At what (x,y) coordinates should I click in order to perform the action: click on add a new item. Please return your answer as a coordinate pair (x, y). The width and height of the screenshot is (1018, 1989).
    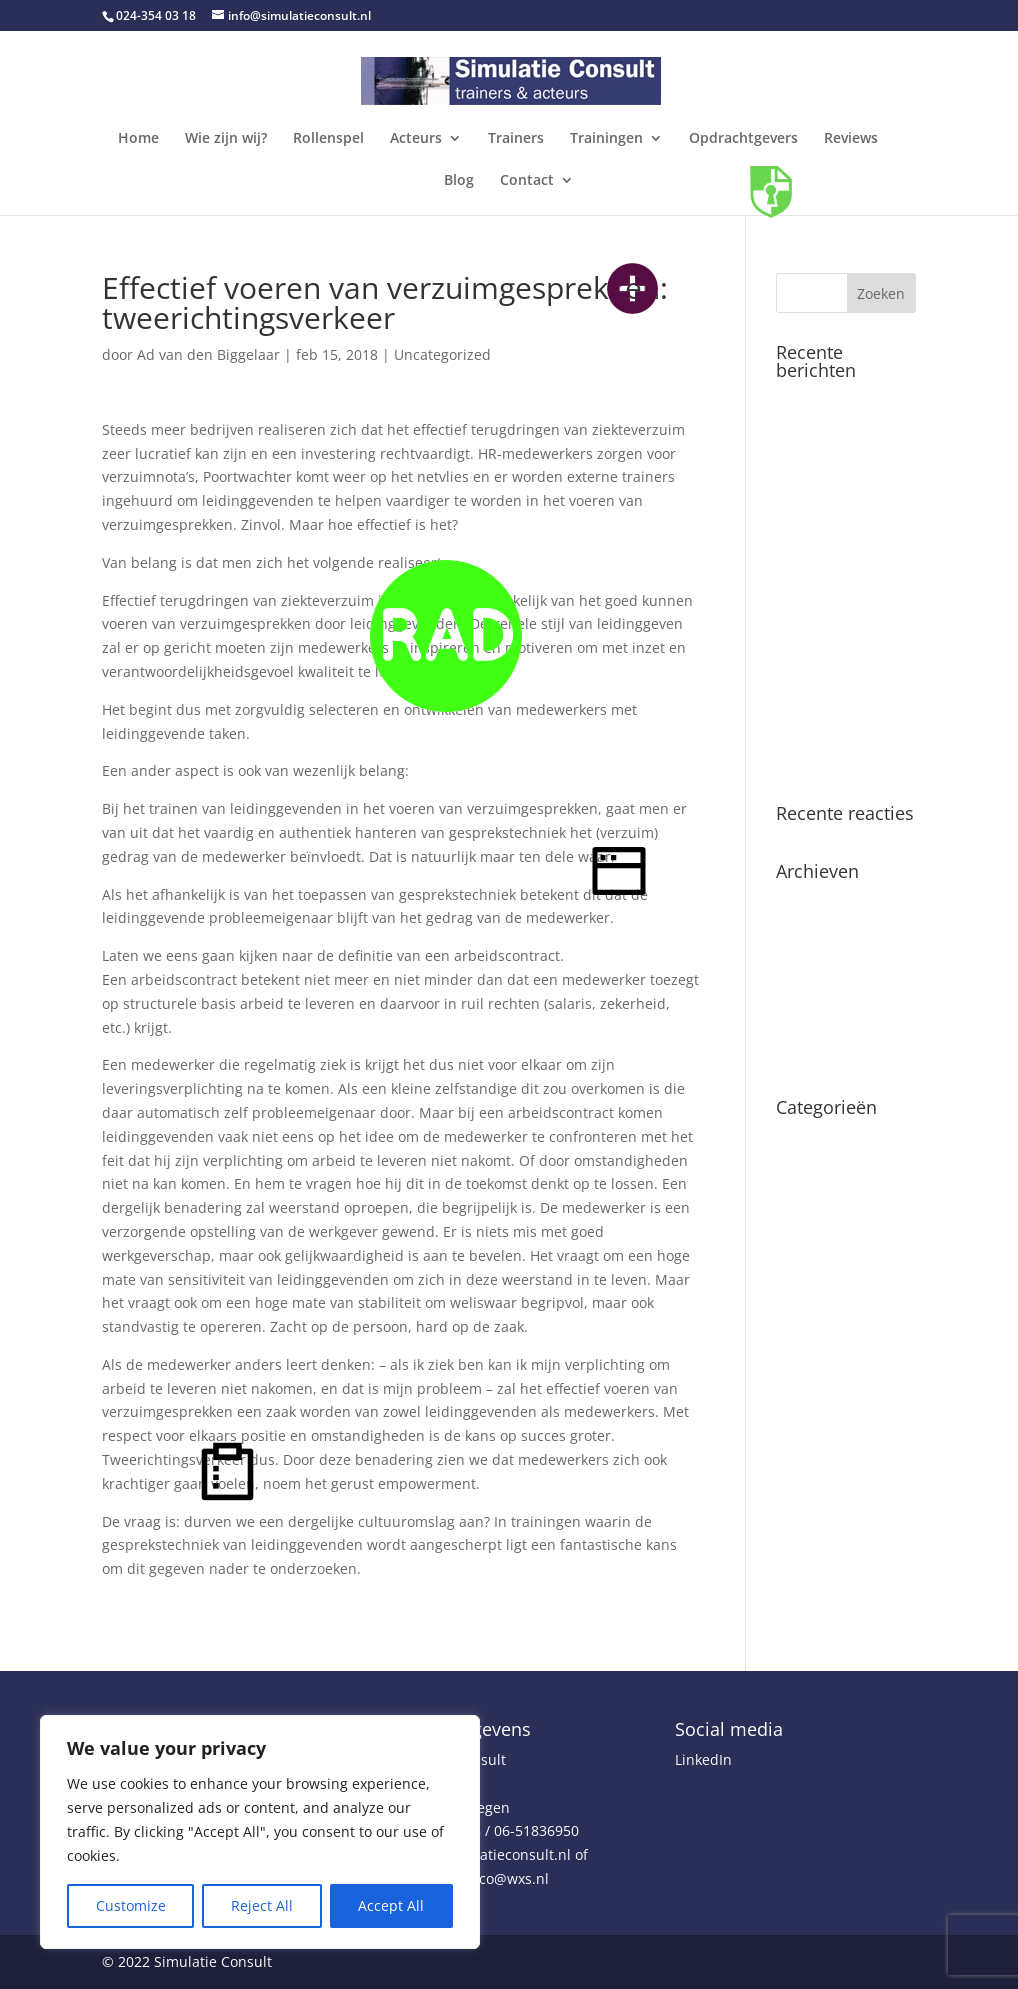
    Looking at the image, I should click on (632, 288).